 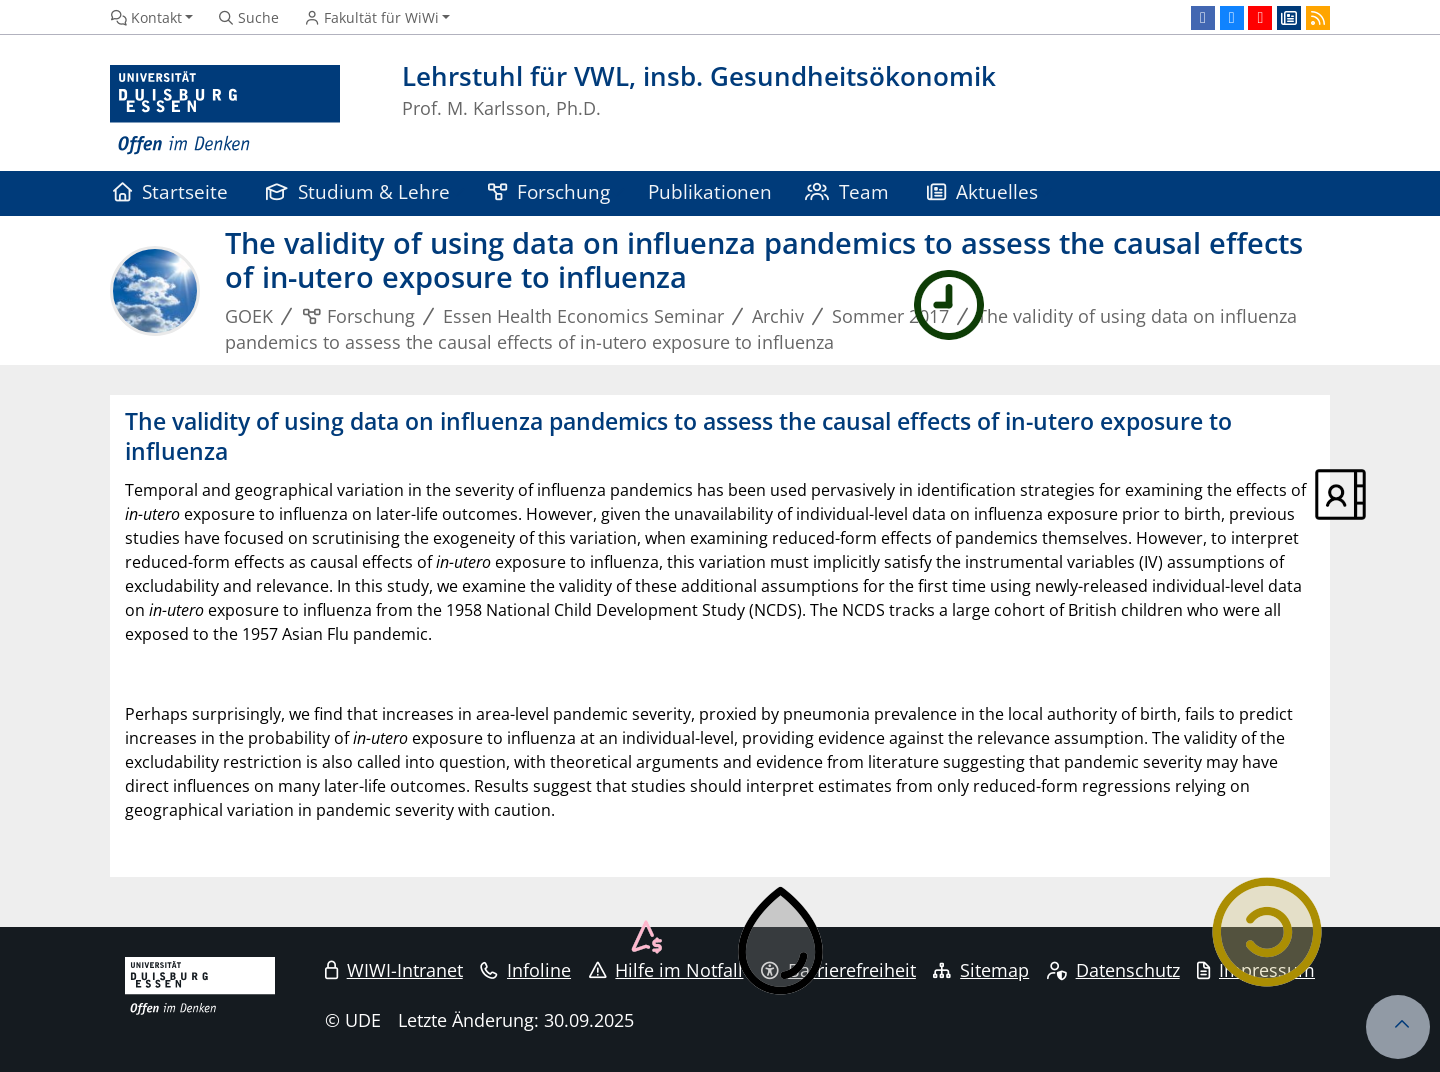 I want to click on open your contacts or address book, so click(x=1340, y=494).